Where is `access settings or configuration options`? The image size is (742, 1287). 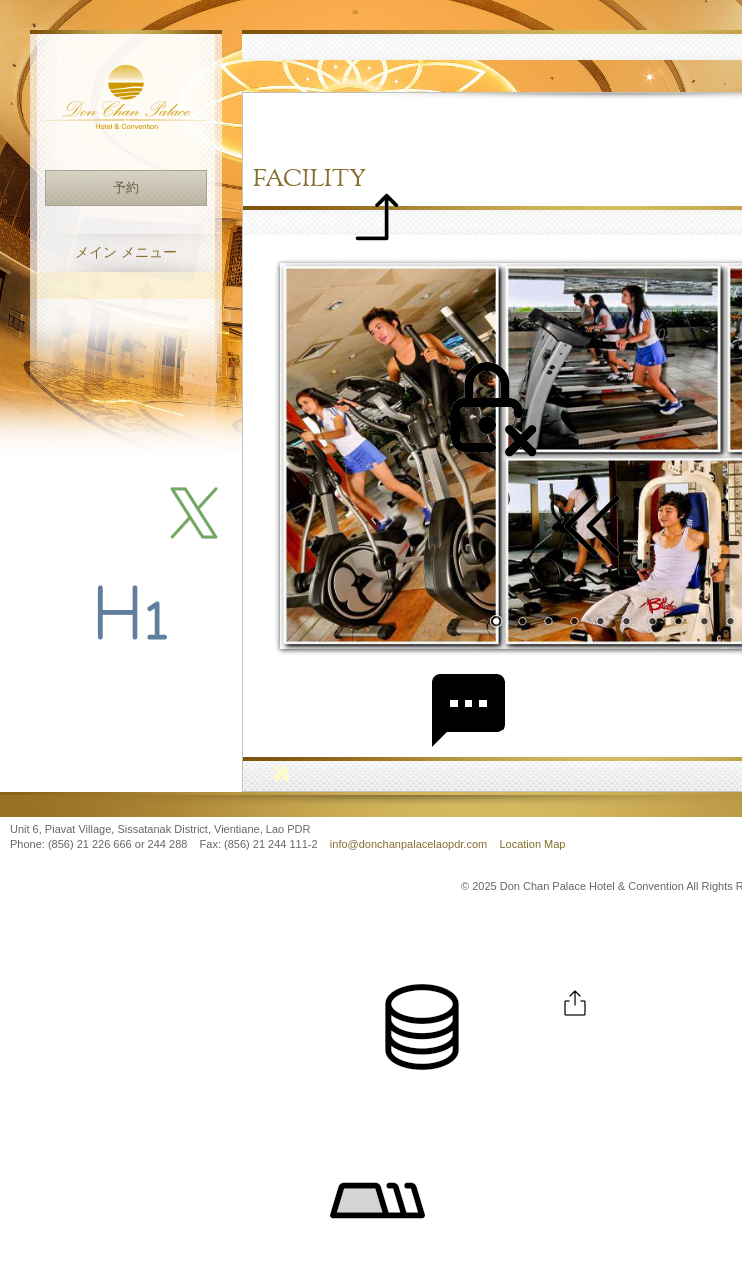
access settings or configuration options is located at coordinates (281, 773).